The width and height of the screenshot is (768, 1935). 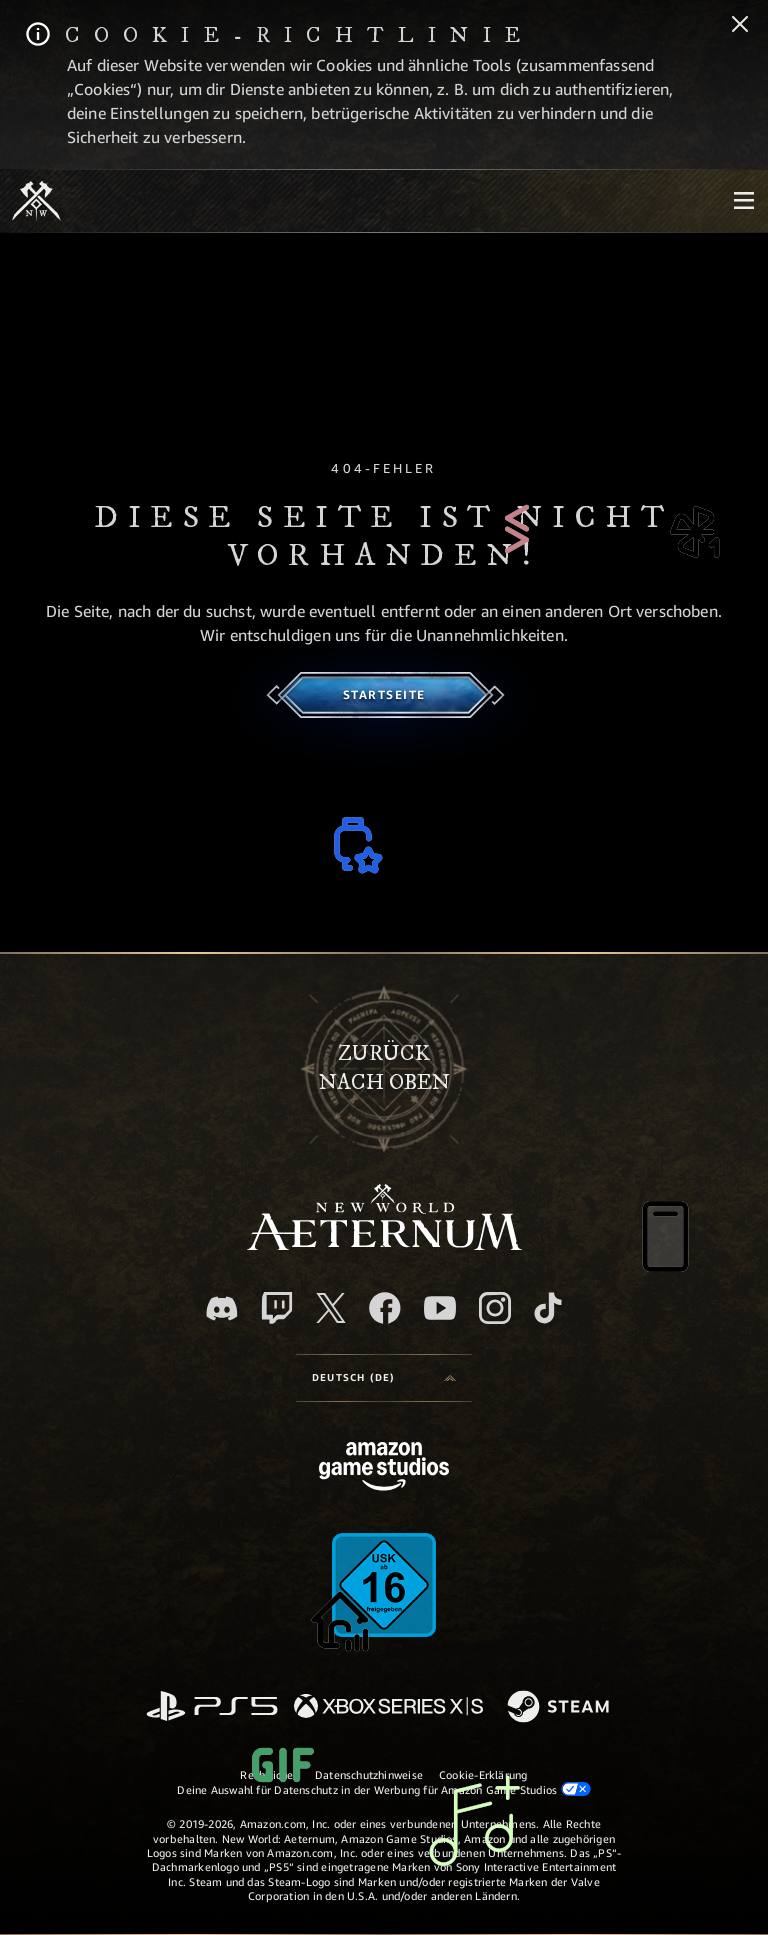 I want to click on adjust car ventilation fan to setting 1, so click(x=696, y=532).